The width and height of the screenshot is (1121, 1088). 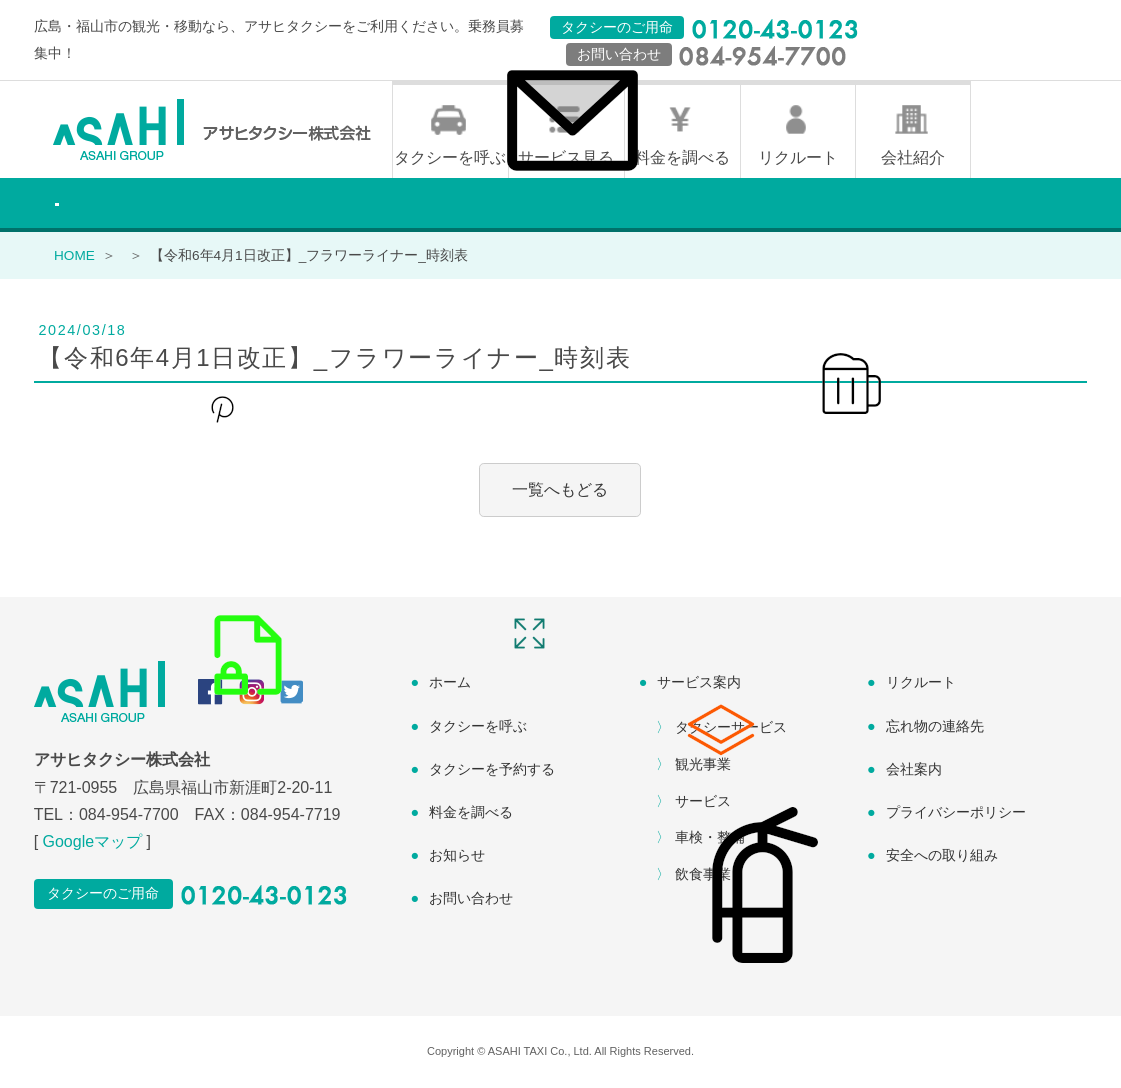 What do you see at coordinates (721, 731) in the screenshot?
I see `view layers or stacked content` at bounding box center [721, 731].